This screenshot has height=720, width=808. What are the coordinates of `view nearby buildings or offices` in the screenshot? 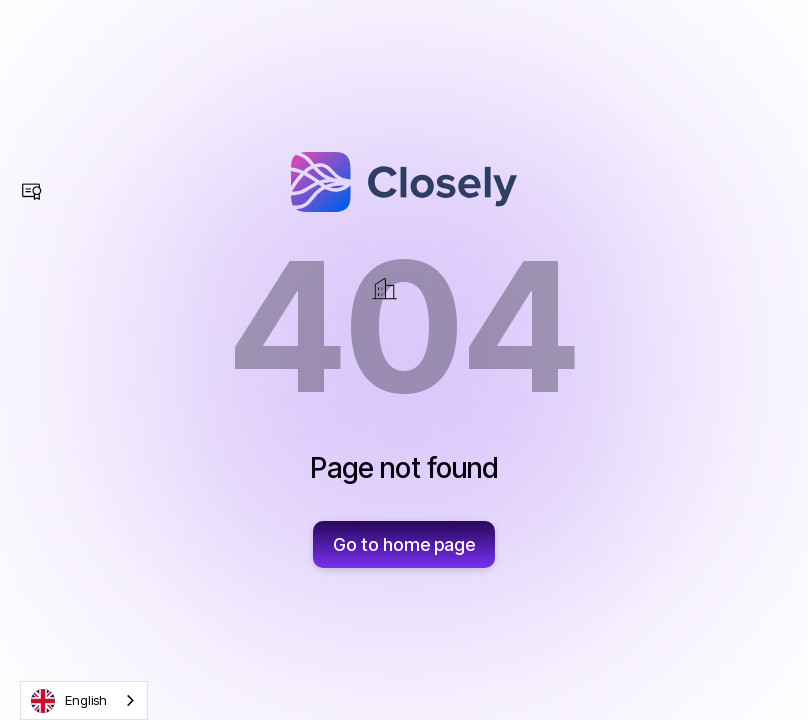 It's located at (384, 289).